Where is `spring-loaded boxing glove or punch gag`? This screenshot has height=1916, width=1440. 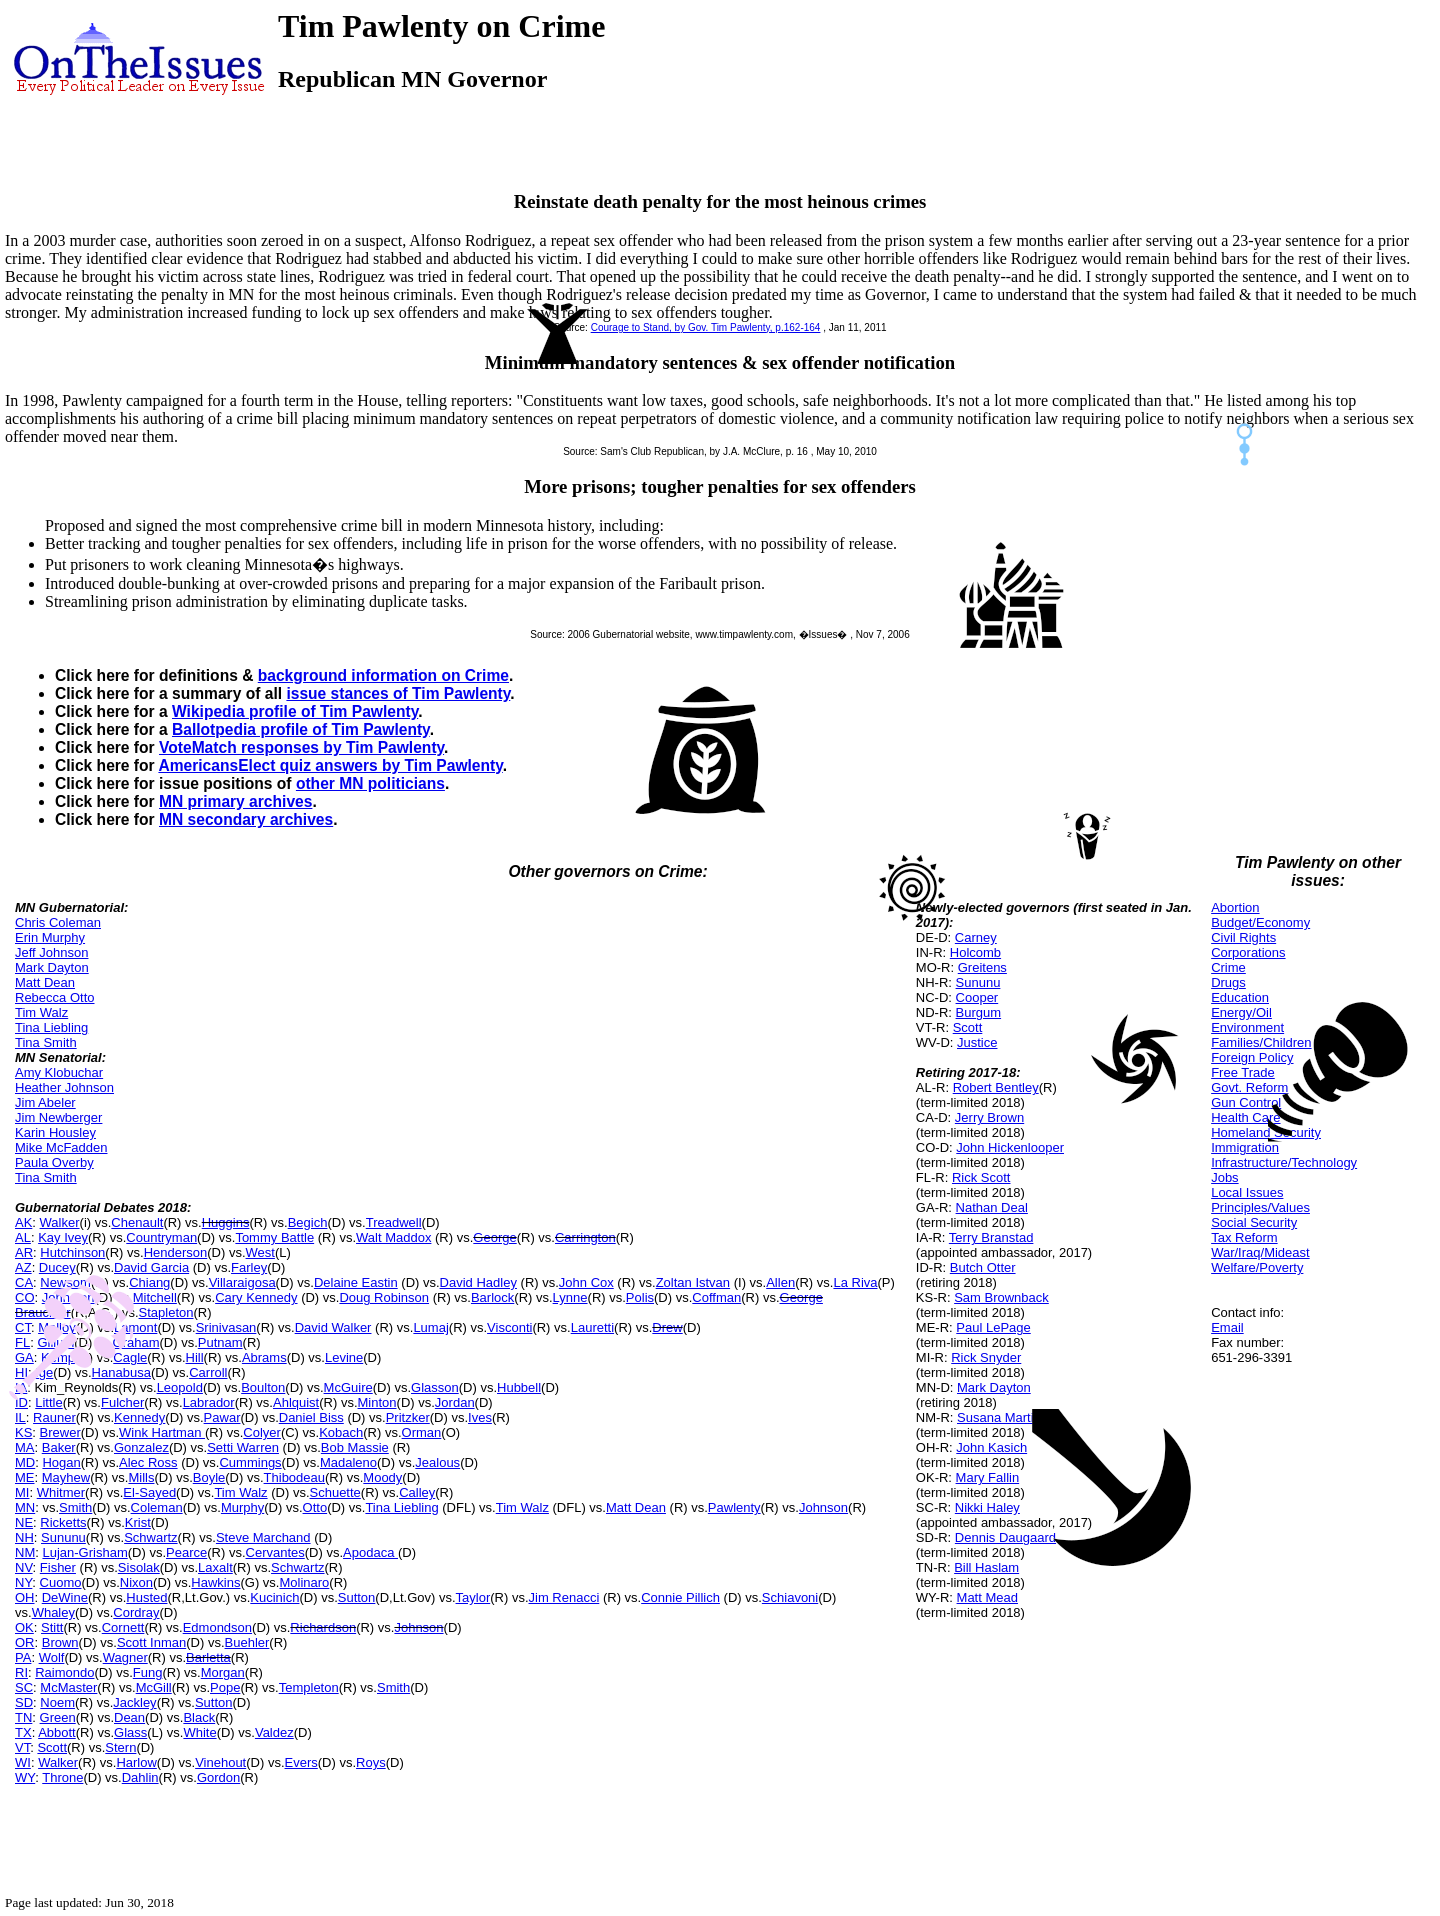 spring-loaded boxing glove or punch gag is located at coordinates (1337, 1072).